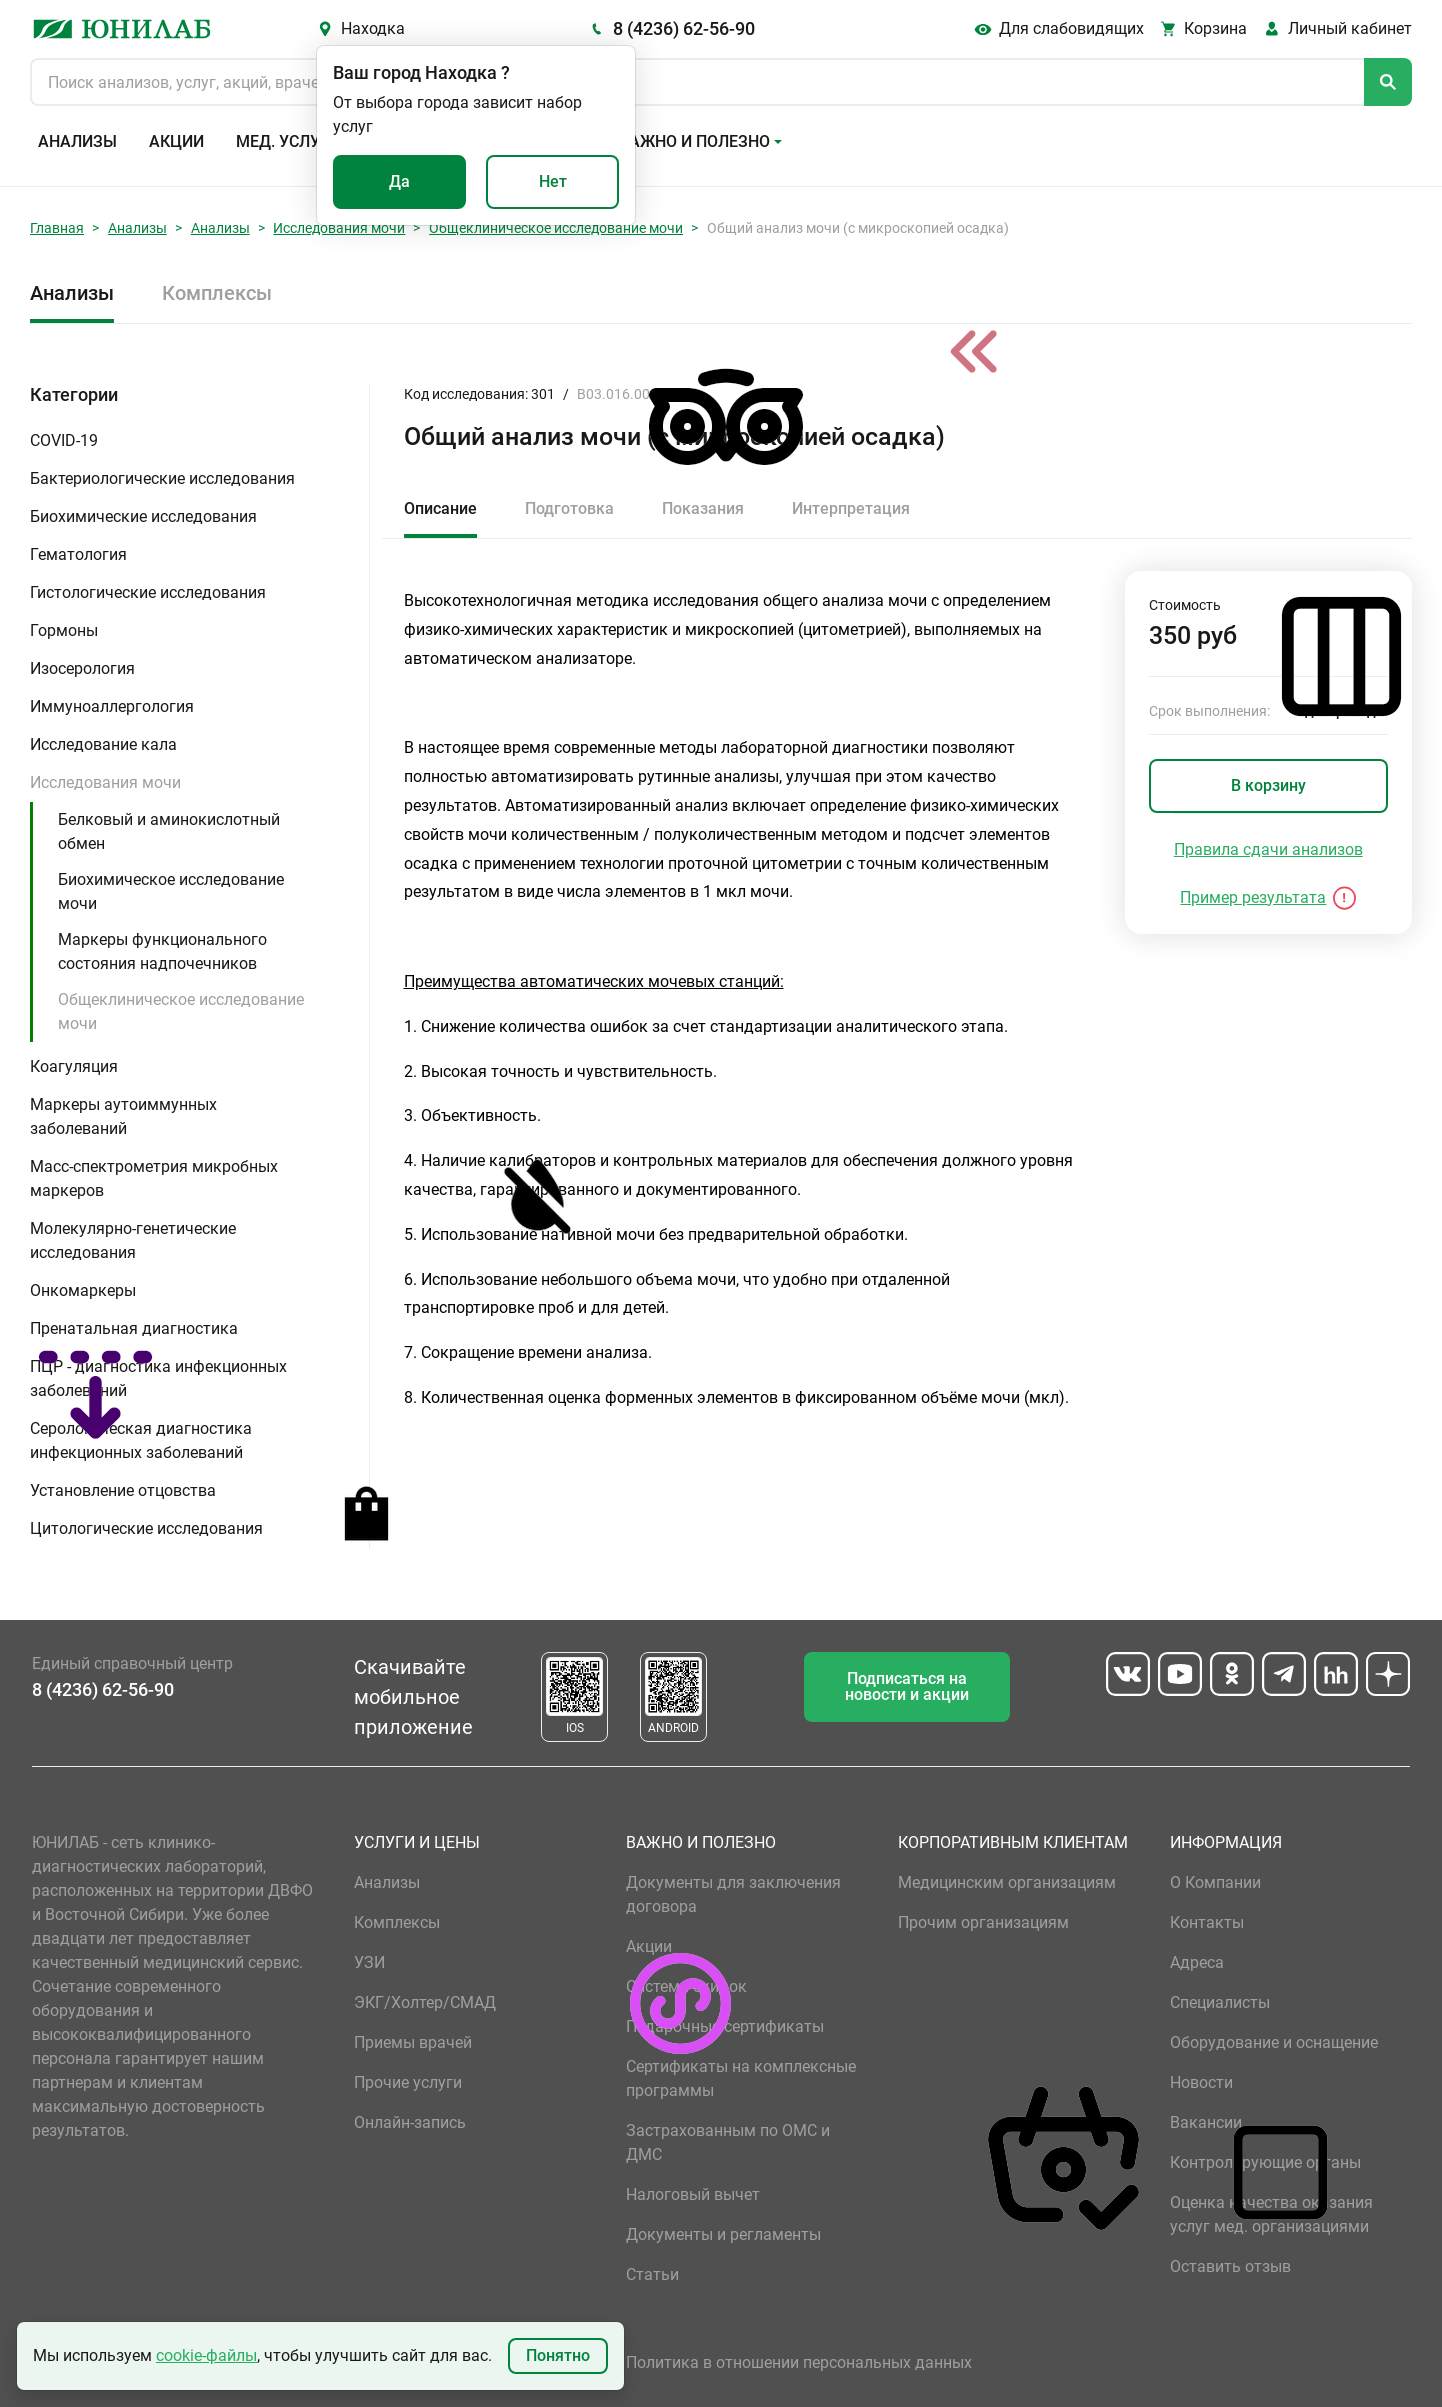 The height and width of the screenshot is (2407, 1442). What do you see at coordinates (1063, 2154) in the screenshot?
I see `confirm items in your shopping basket` at bounding box center [1063, 2154].